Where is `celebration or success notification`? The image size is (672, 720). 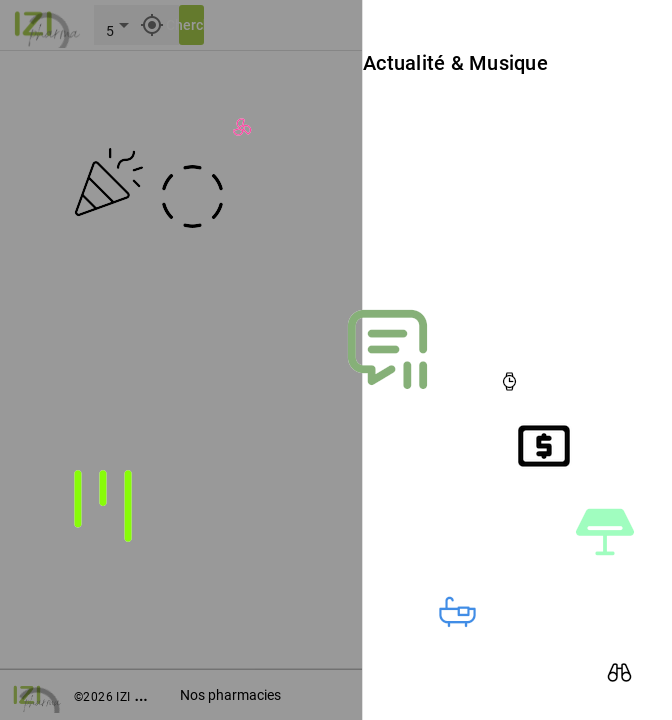 celebration or success notification is located at coordinates (105, 186).